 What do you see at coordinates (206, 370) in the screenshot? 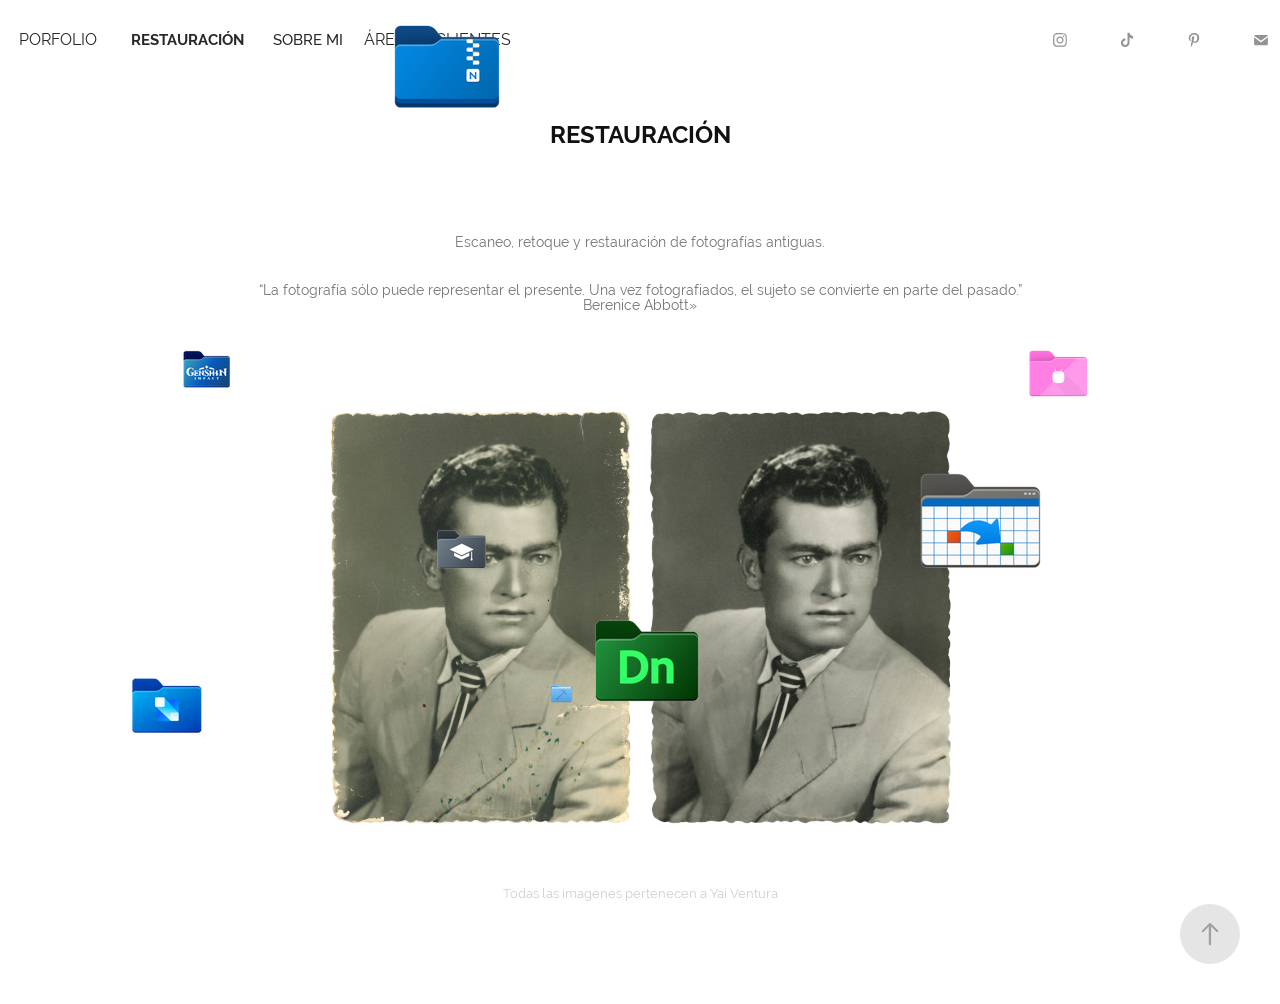
I see `open genshin impact game files folder` at bounding box center [206, 370].